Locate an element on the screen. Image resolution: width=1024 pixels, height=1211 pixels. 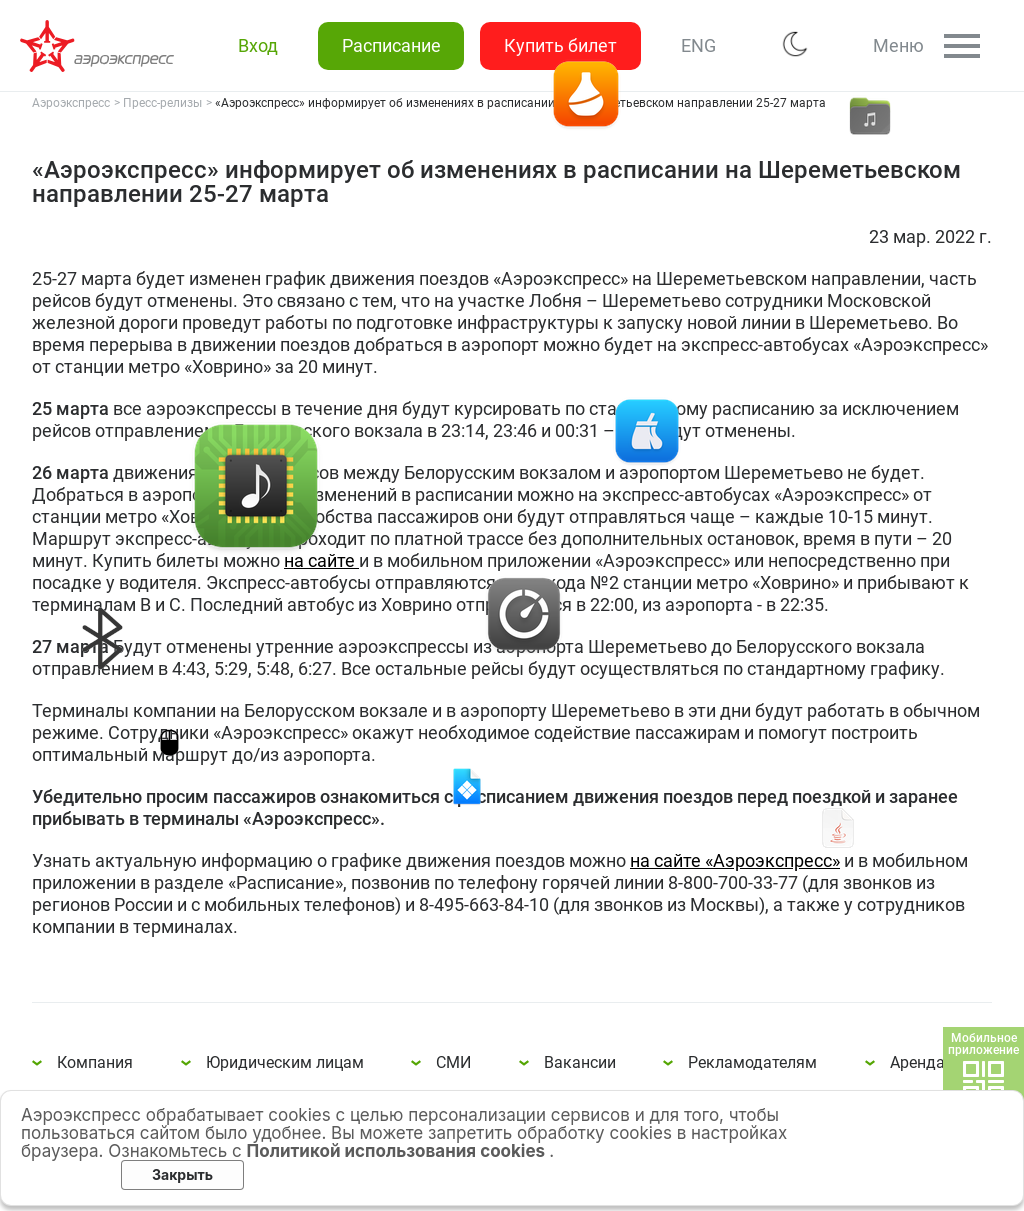
open Giara Reddit client app is located at coordinates (586, 94).